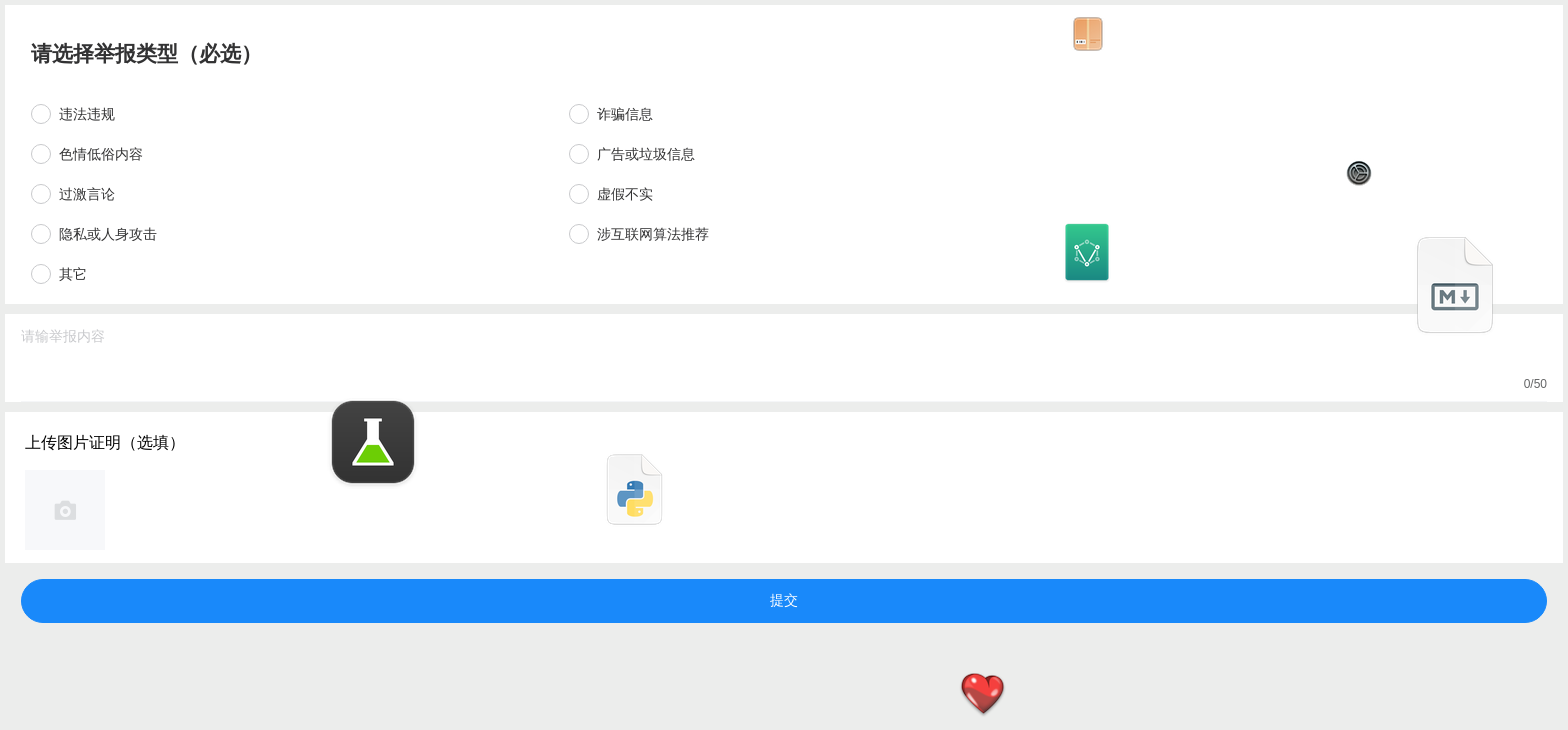 The height and width of the screenshot is (730, 1568). I want to click on access your favorite items, so click(984, 694).